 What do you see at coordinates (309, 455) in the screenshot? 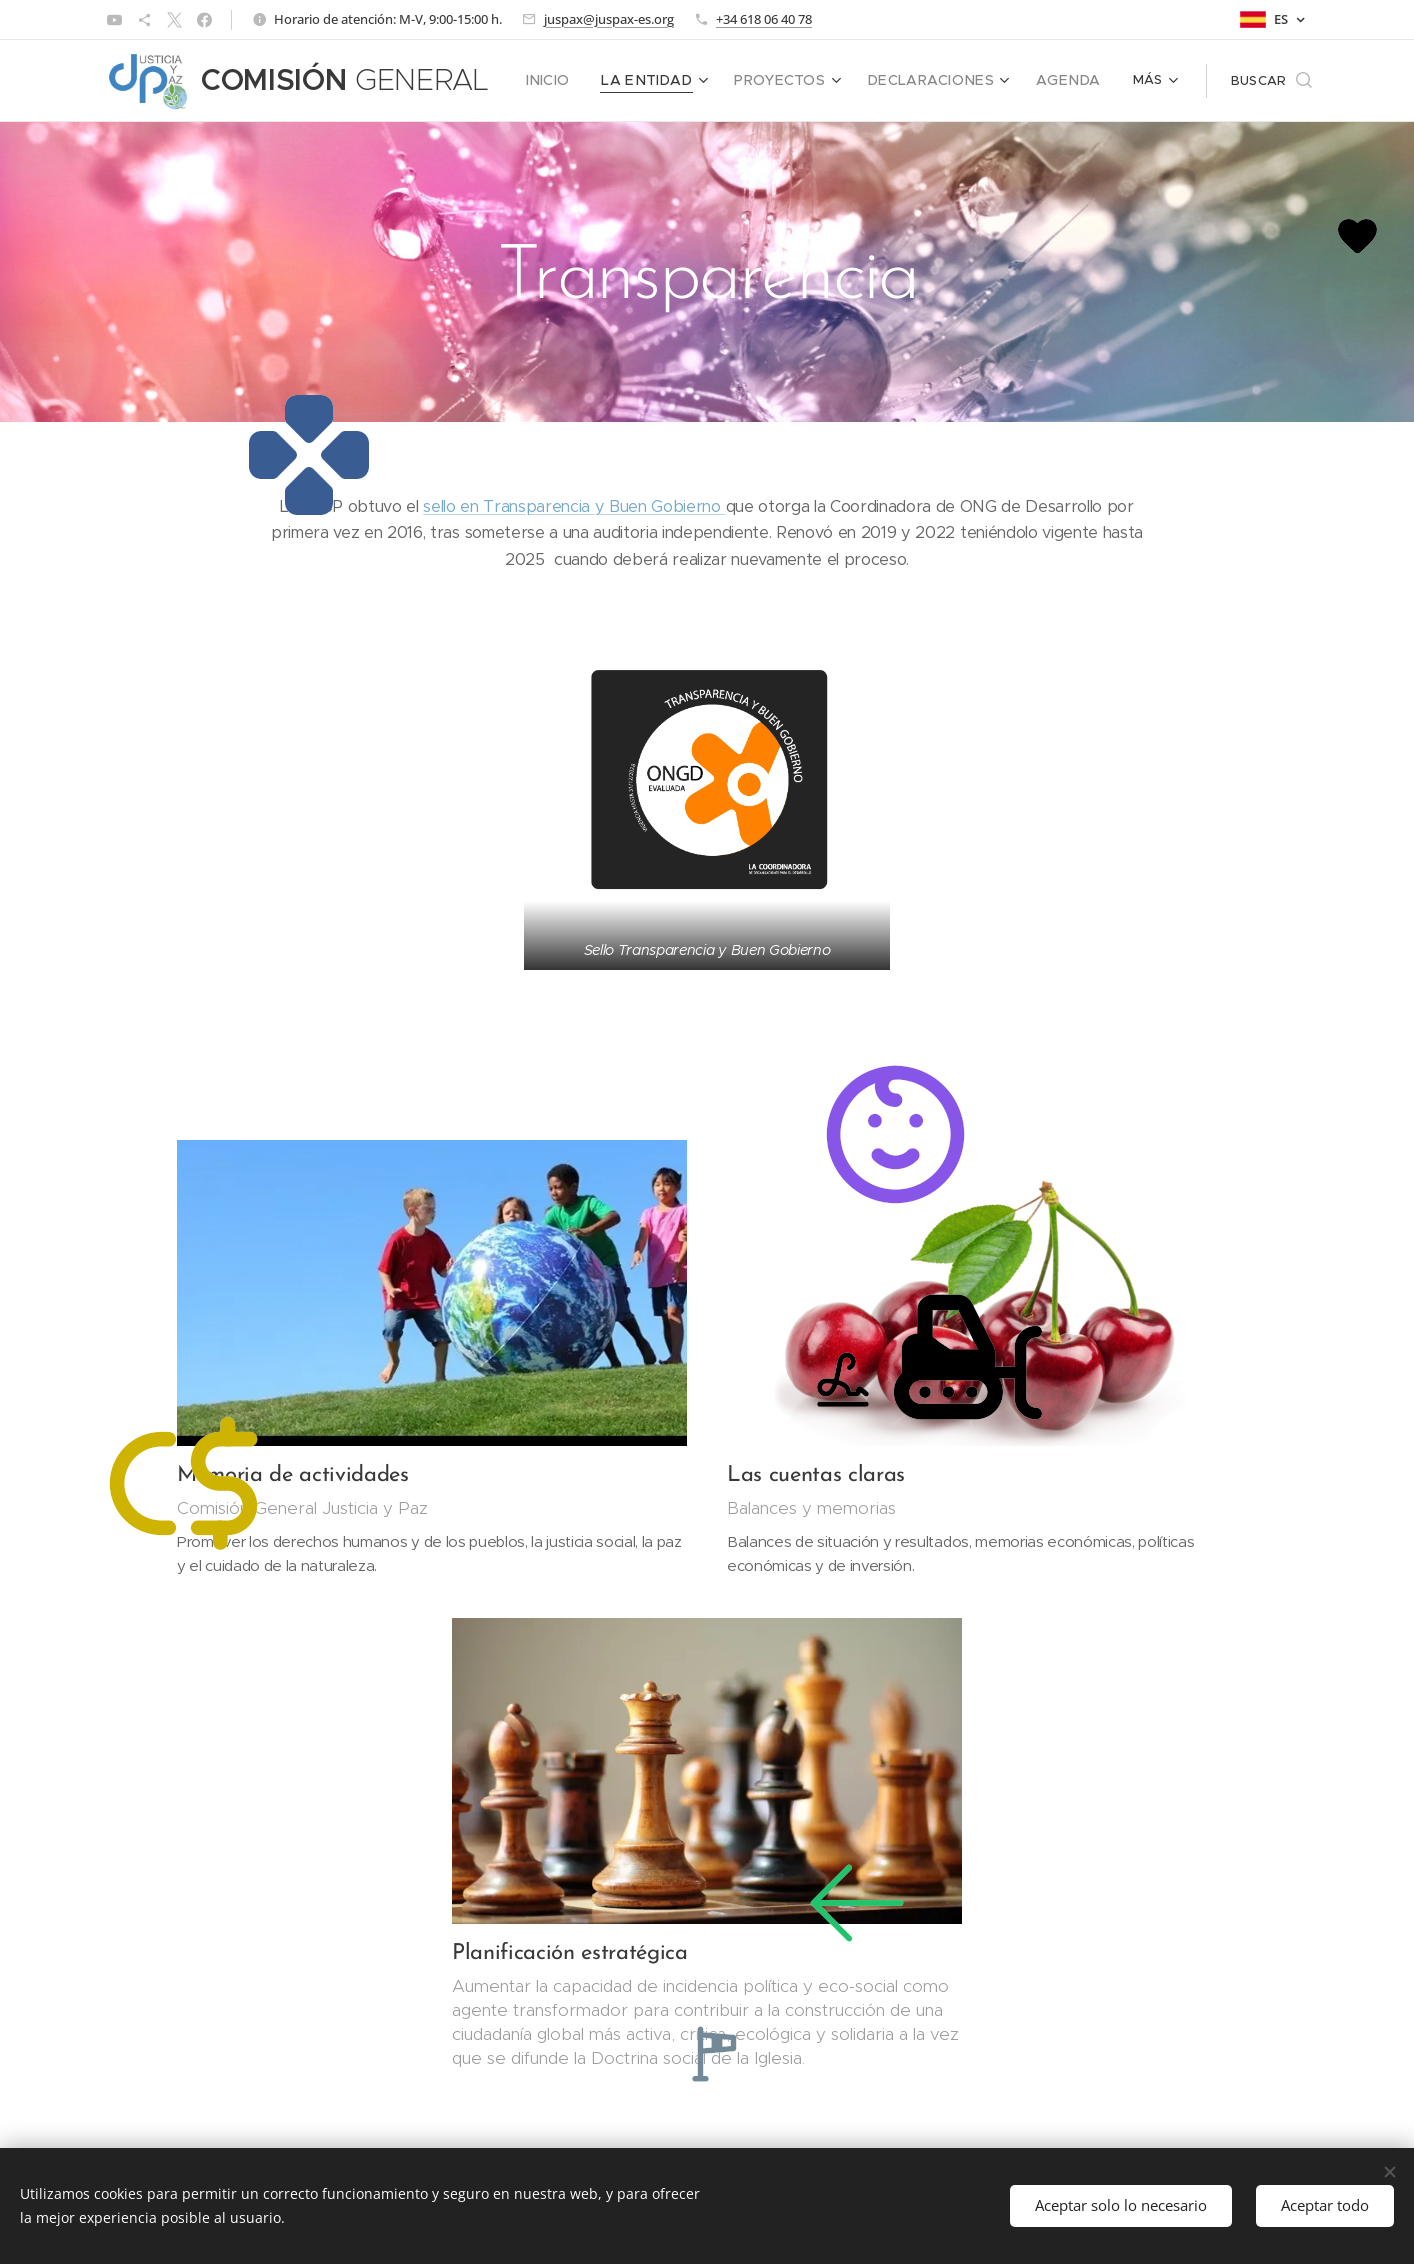
I see `open gaming or game center` at bounding box center [309, 455].